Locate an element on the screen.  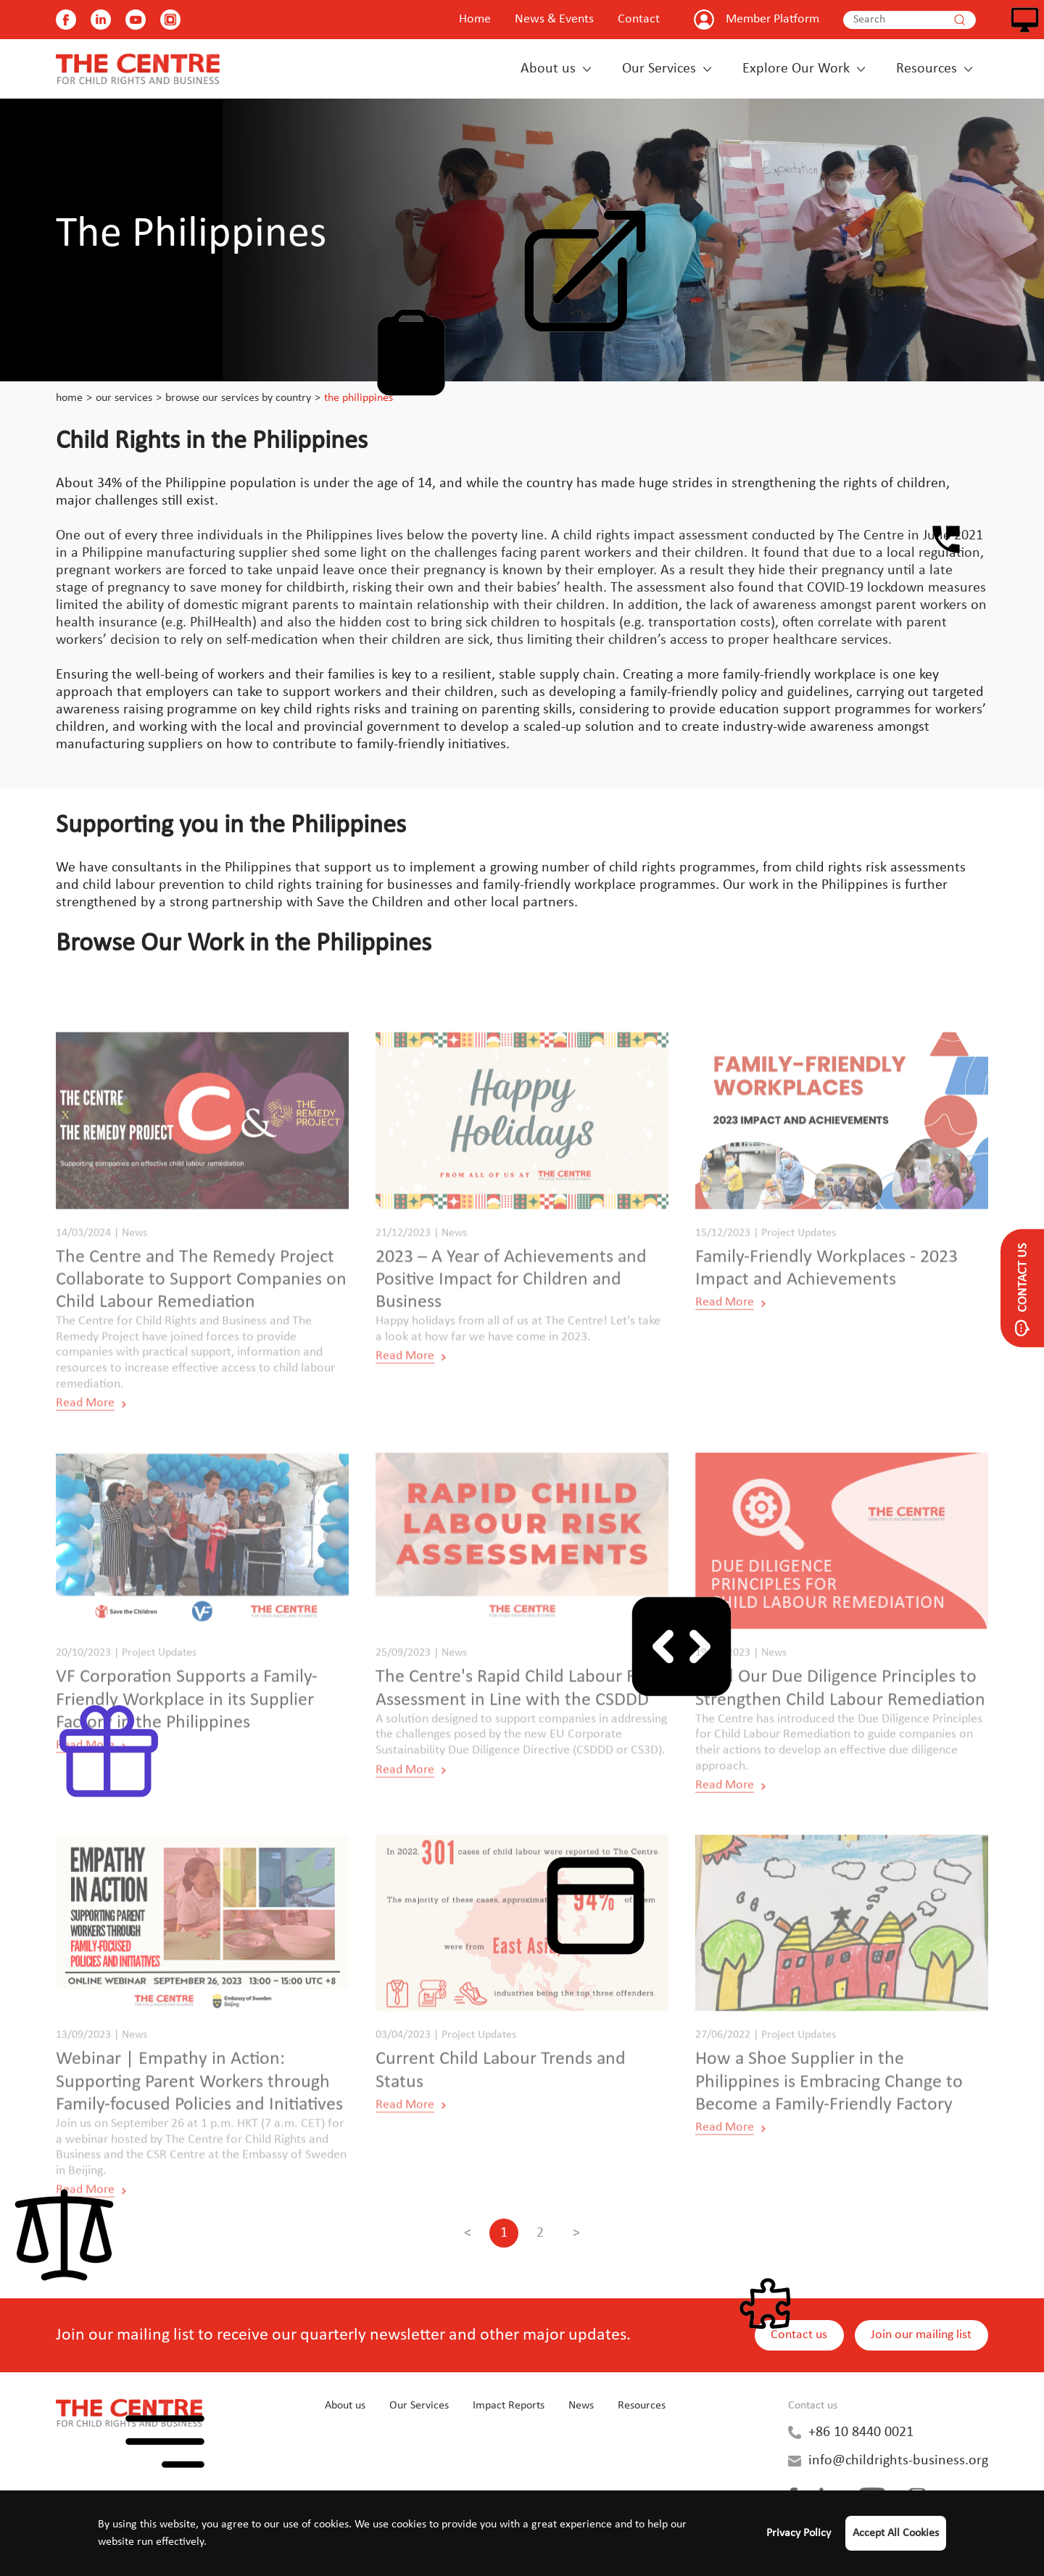
open link in a new tab or window is located at coordinates (585, 271).